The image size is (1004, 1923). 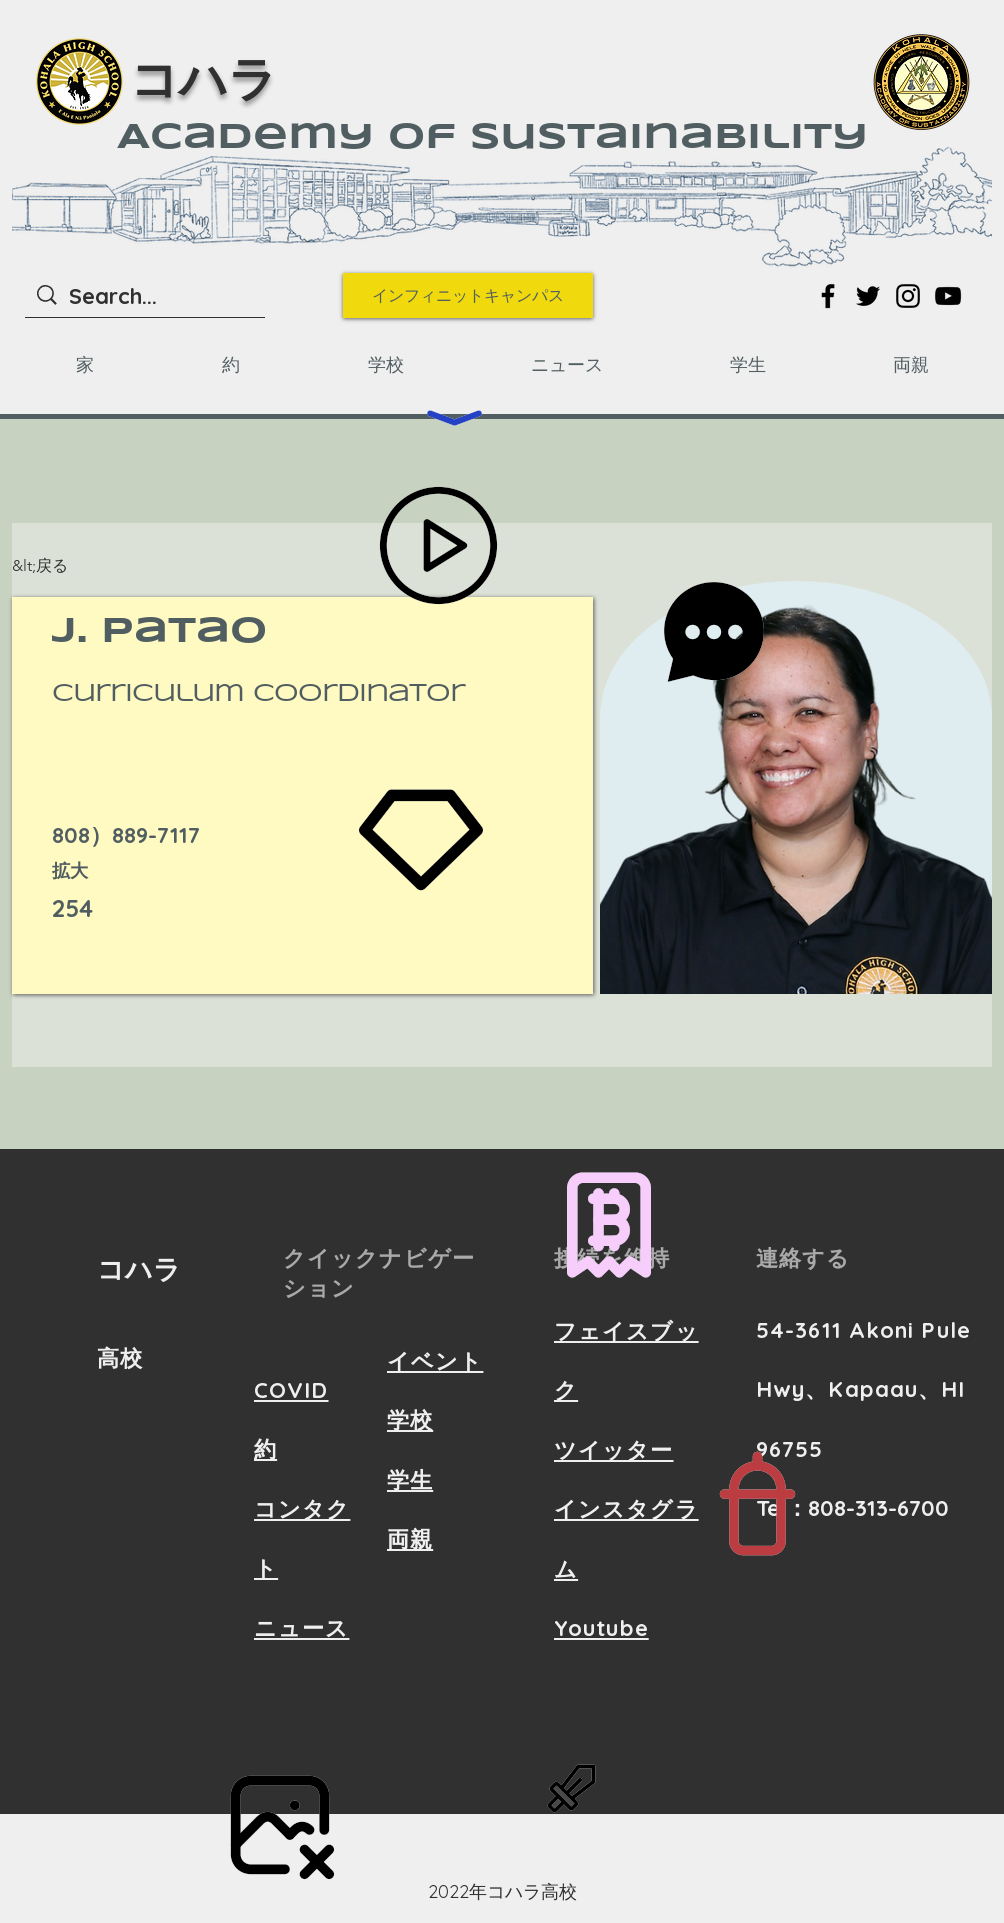 I want to click on expand content or dropdown menu, so click(x=454, y=416).